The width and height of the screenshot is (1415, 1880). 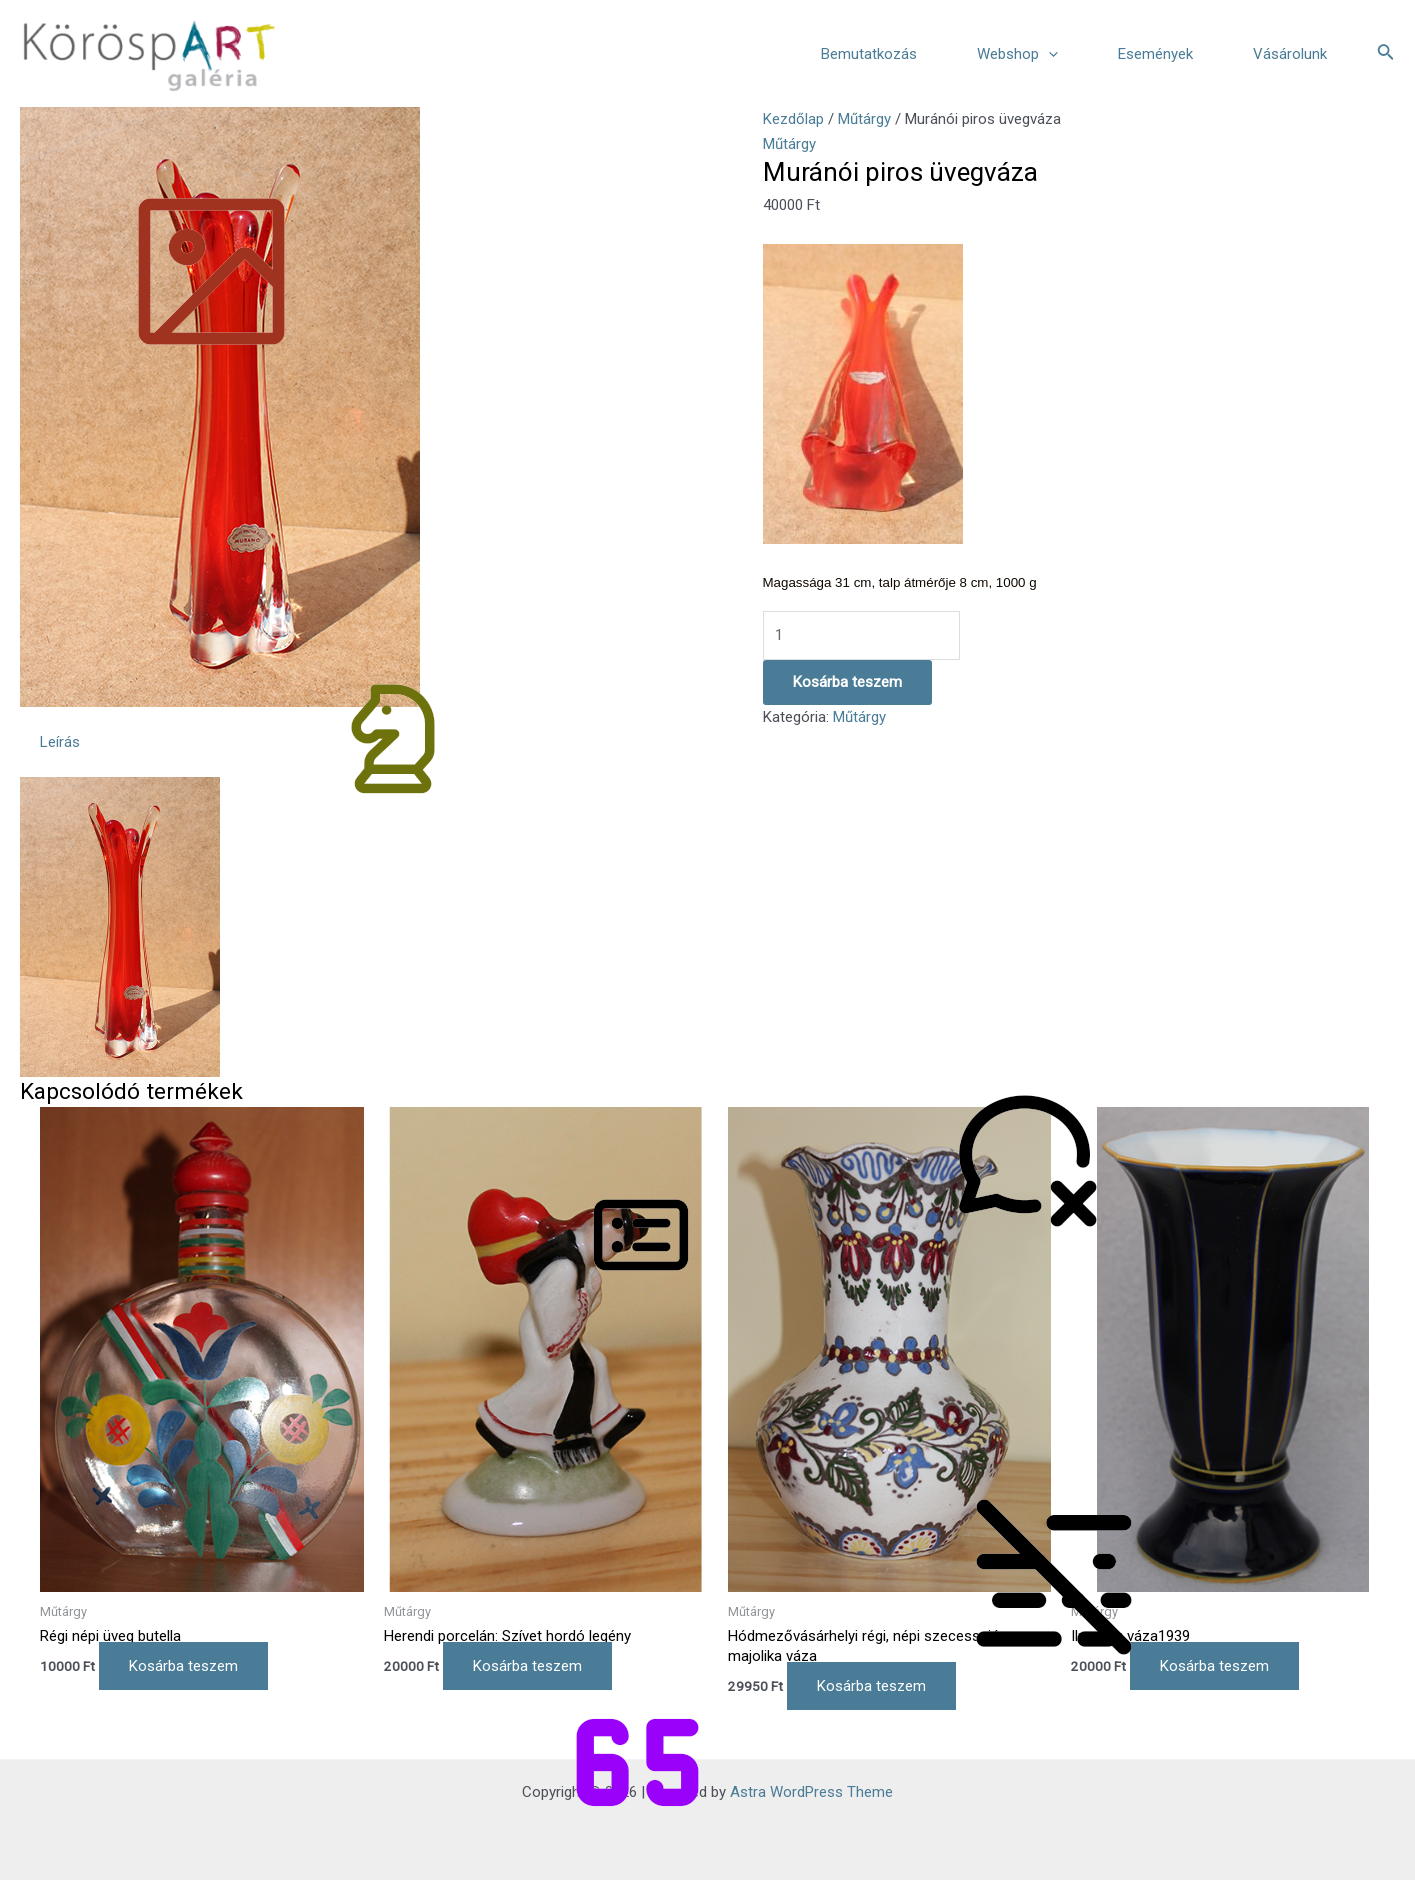 I want to click on view list items or menu options, so click(x=641, y=1235).